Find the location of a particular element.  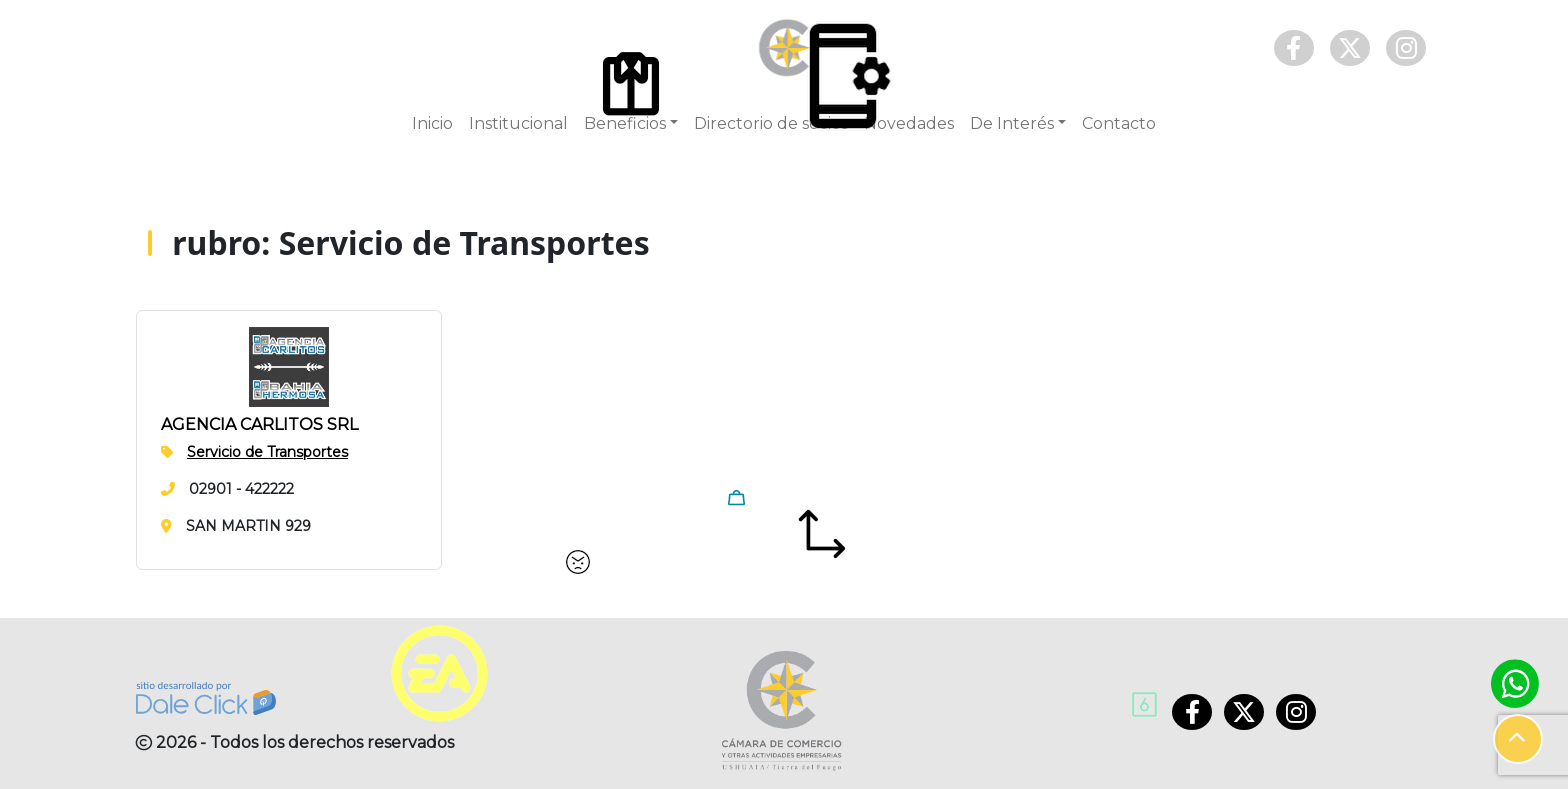

access your shopping bag is located at coordinates (736, 498).